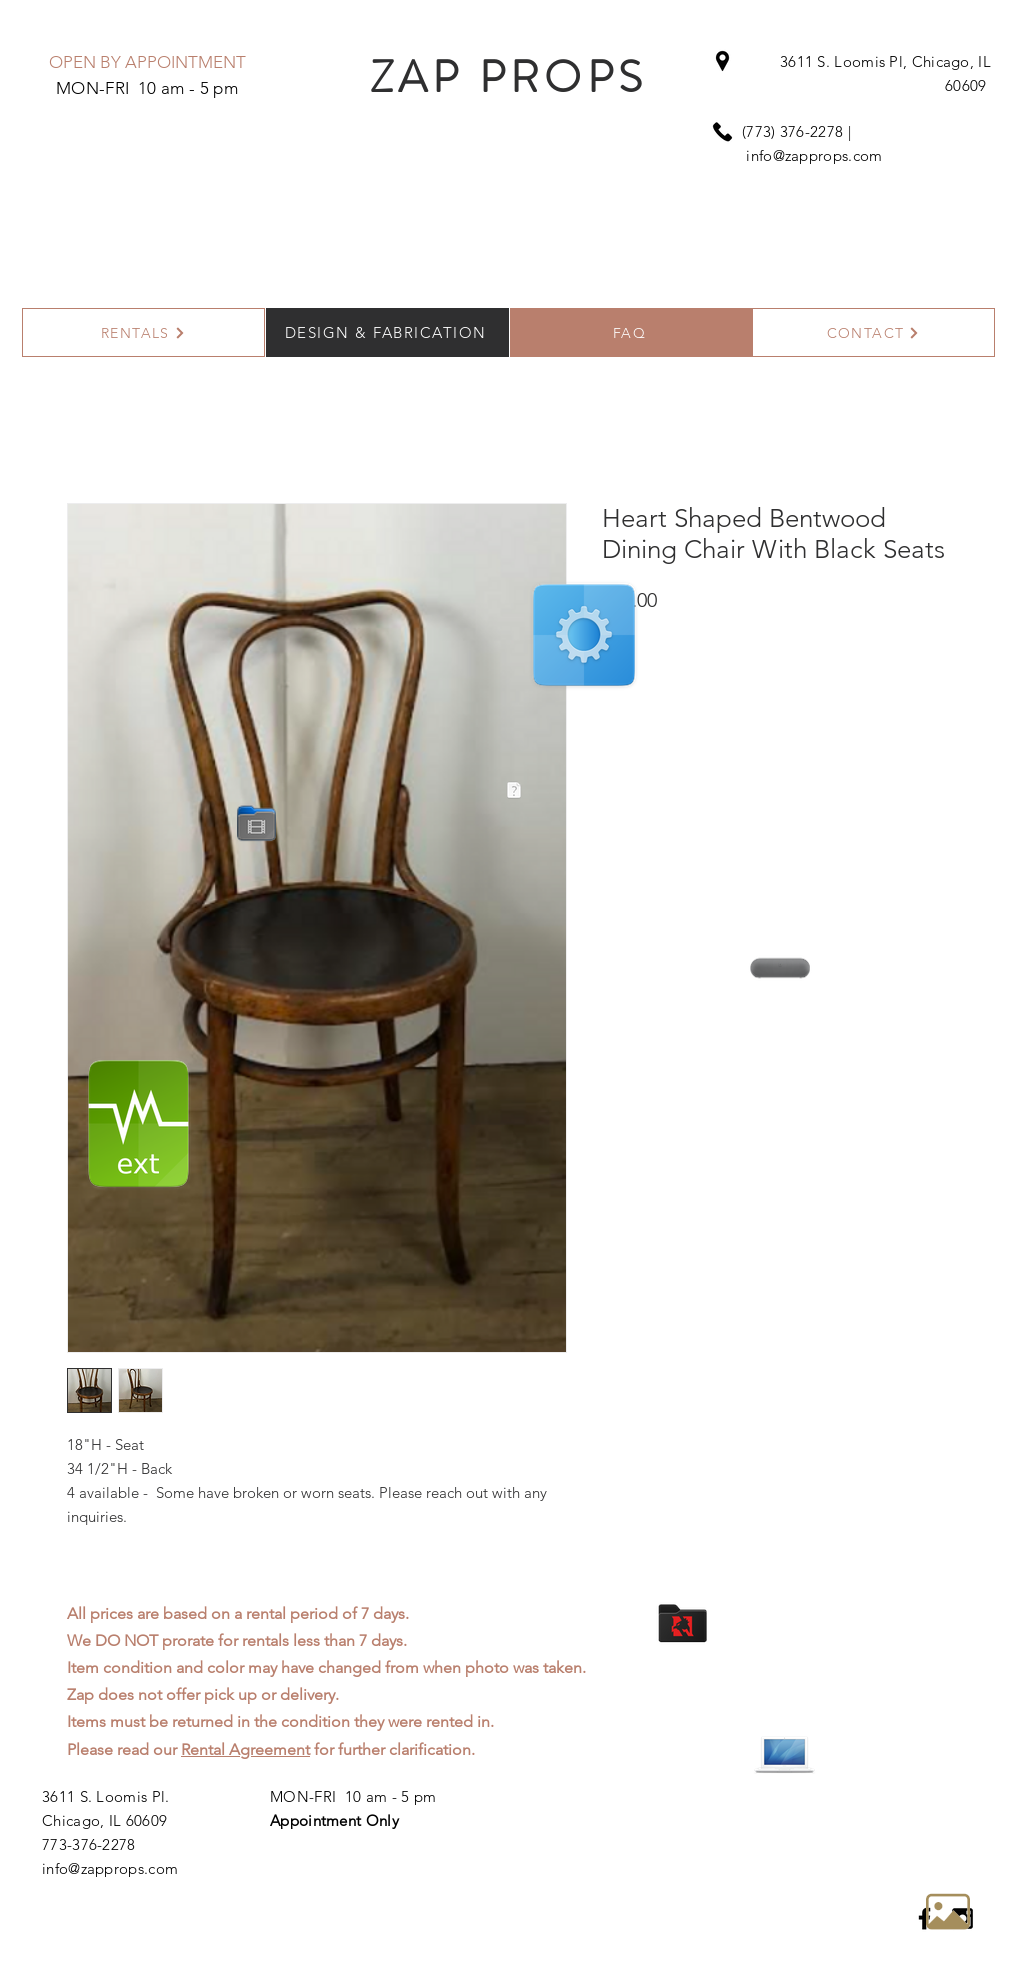  What do you see at coordinates (256, 822) in the screenshot?
I see `open your videos folder` at bounding box center [256, 822].